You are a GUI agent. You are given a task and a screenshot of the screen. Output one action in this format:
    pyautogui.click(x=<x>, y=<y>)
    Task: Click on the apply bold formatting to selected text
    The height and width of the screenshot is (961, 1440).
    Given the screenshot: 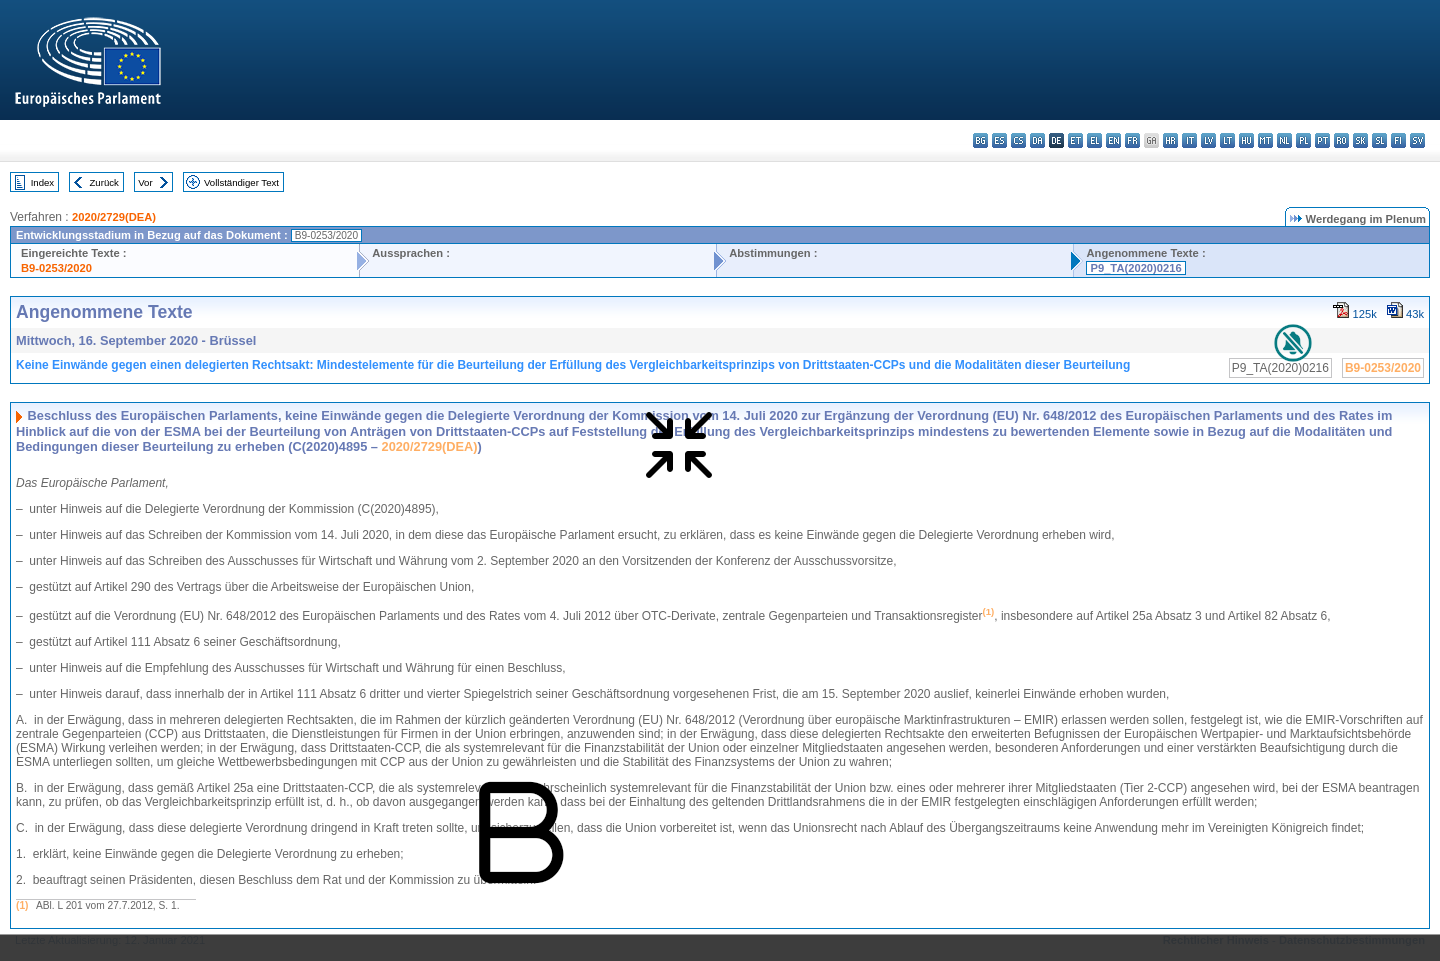 What is the action you would take?
    pyautogui.click(x=518, y=832)
    